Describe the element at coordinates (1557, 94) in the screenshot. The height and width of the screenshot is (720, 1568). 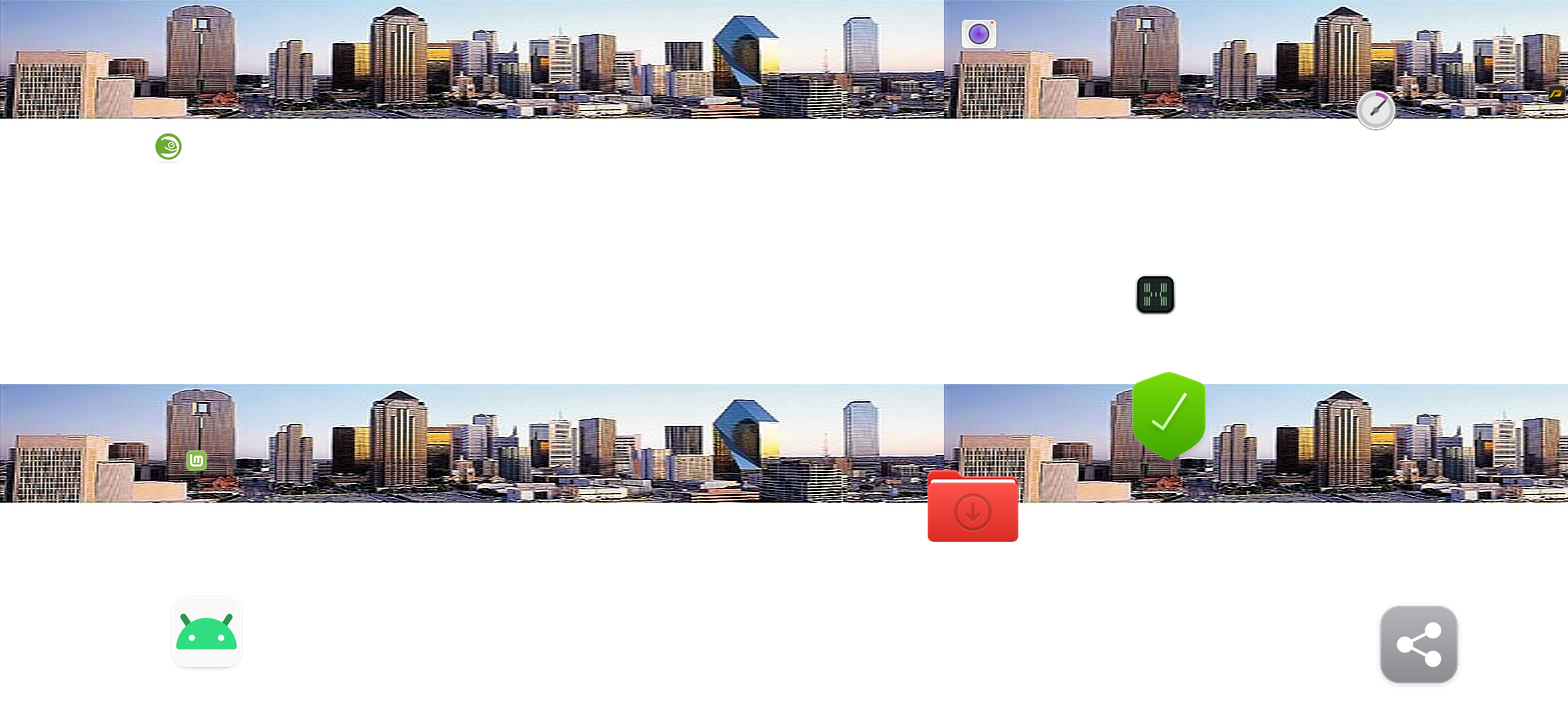
I see `launch need for speed undercover game` at that location.